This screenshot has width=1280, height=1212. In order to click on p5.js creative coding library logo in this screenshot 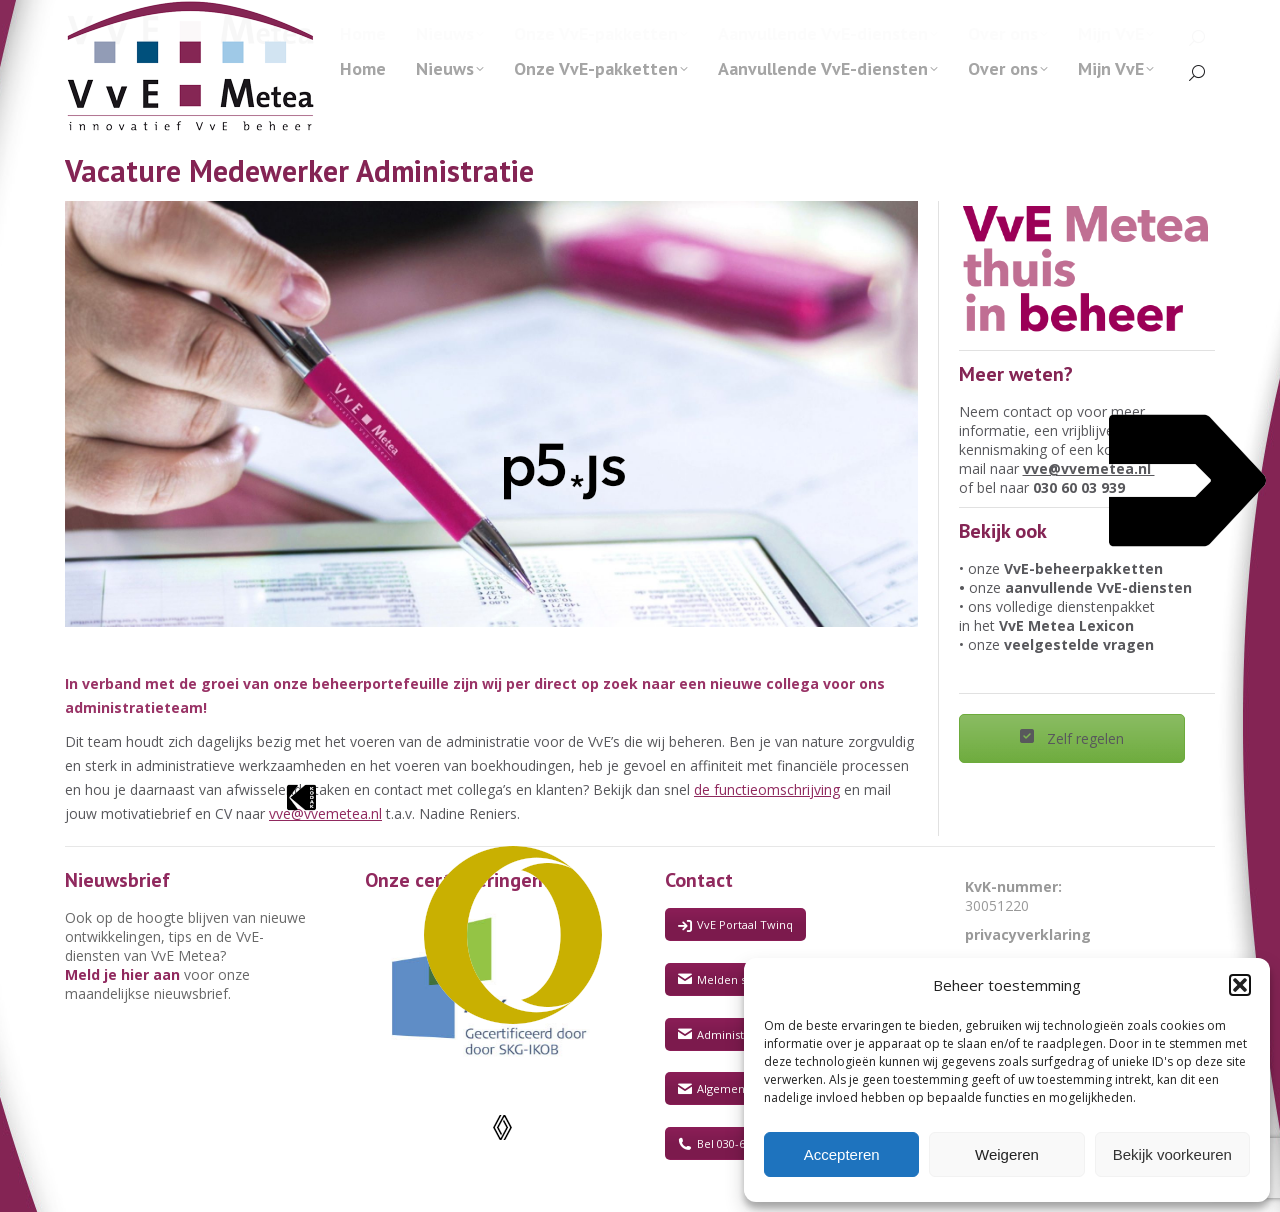, I will do `click(564, 471)`.